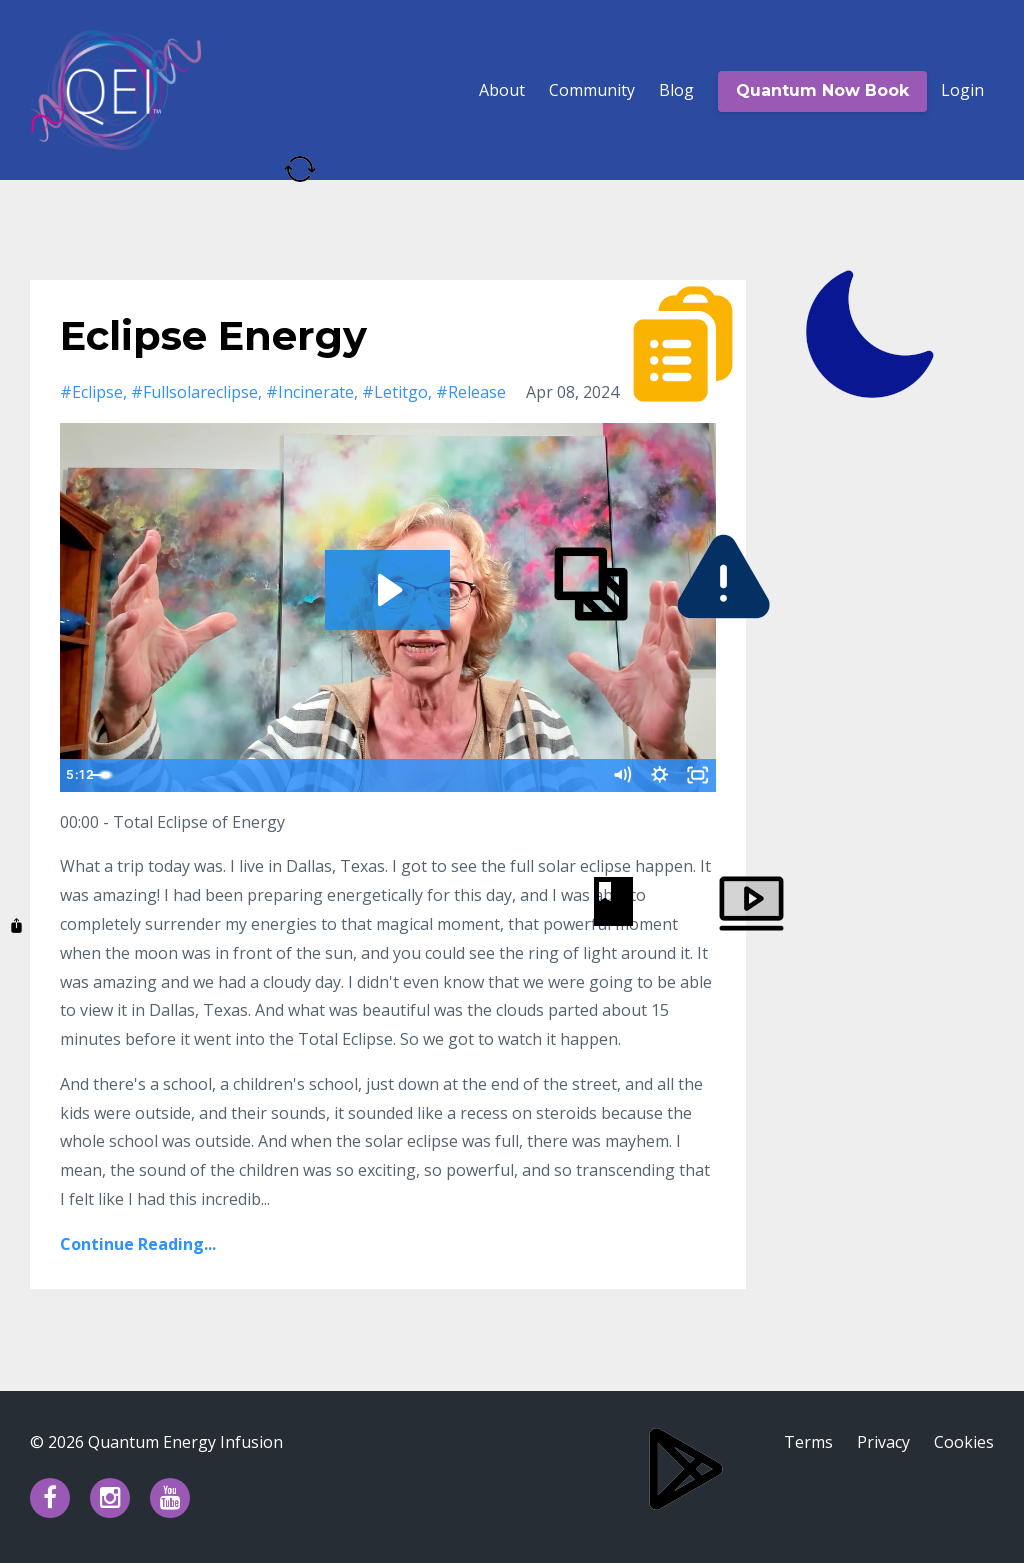 The width and height of the screenshot is (1024, 1563). Describe the element at coordinates (591, 584) in the screenshot. I see `remove selected layer or element` at that location.